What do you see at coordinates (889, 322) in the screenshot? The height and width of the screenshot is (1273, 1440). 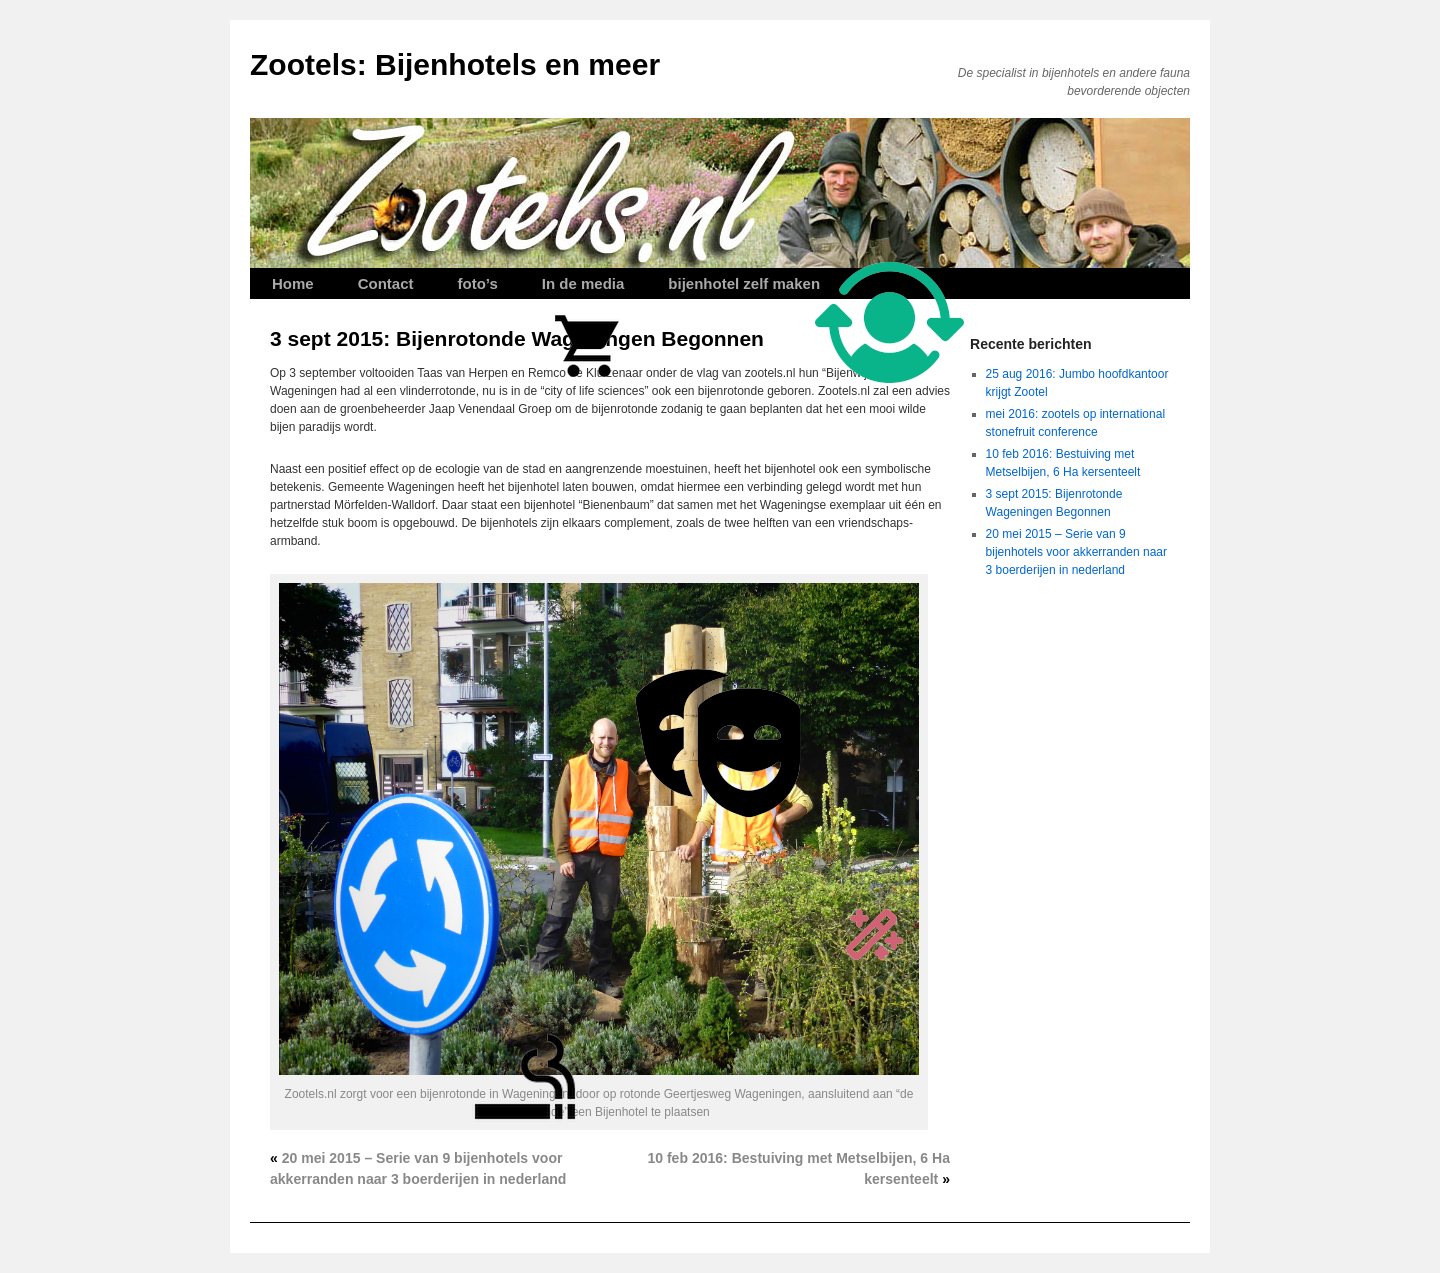 I see `switch between user accounts` at bounding box center [889, 322].